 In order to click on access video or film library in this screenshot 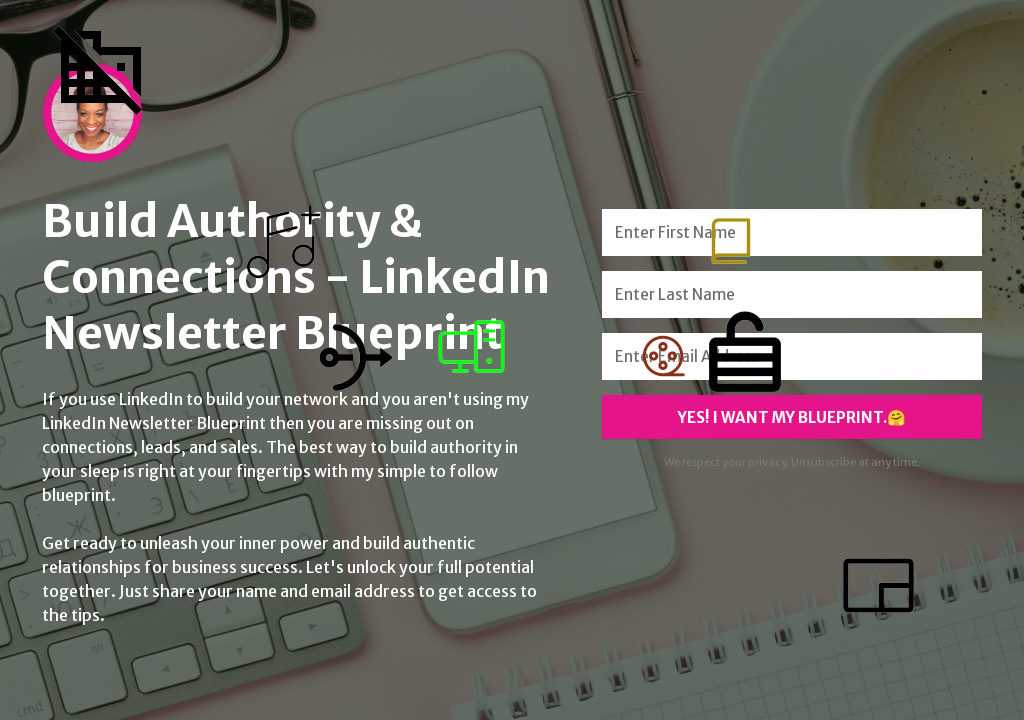, I will do `click(663, 356)`.